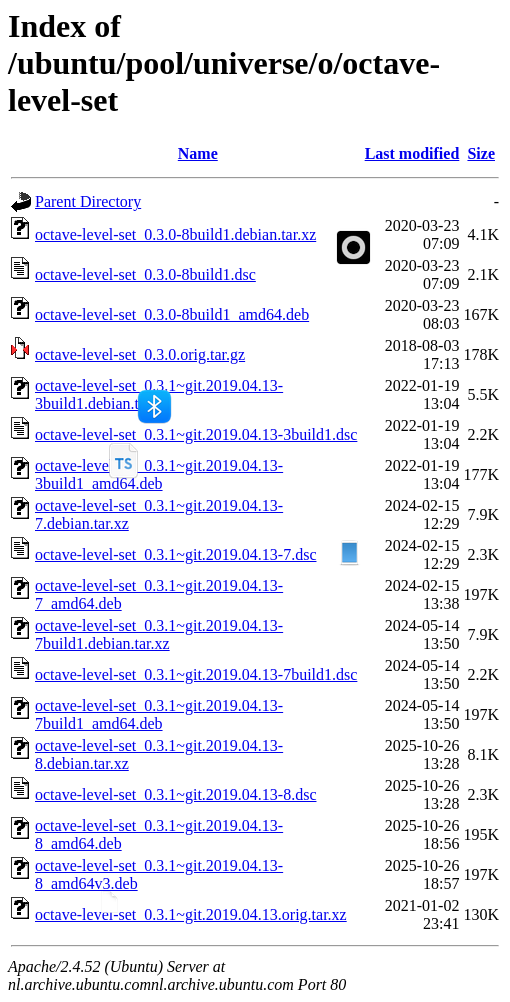 This screenshot has width=510, height=1002. What do you see at coordinates (123, 460) in the screenshot?
I see `a typescript source code file` at bounding box center [123, 460].